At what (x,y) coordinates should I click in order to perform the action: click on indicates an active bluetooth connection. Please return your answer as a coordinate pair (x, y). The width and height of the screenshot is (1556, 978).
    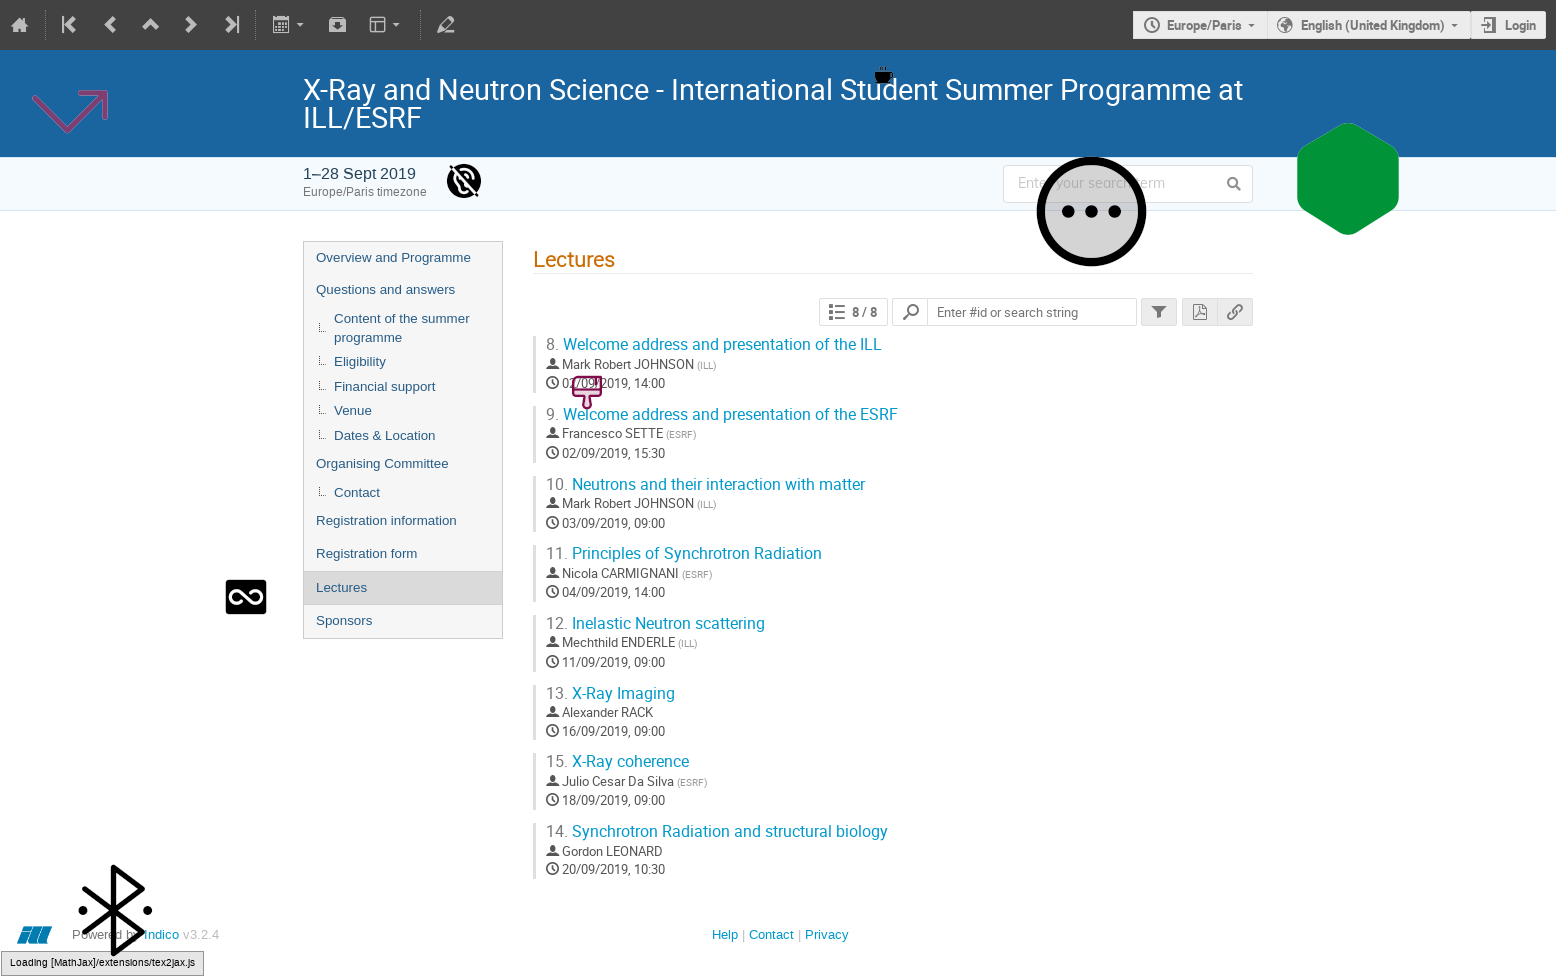
    Looking at the image, I should click on (113, 910).